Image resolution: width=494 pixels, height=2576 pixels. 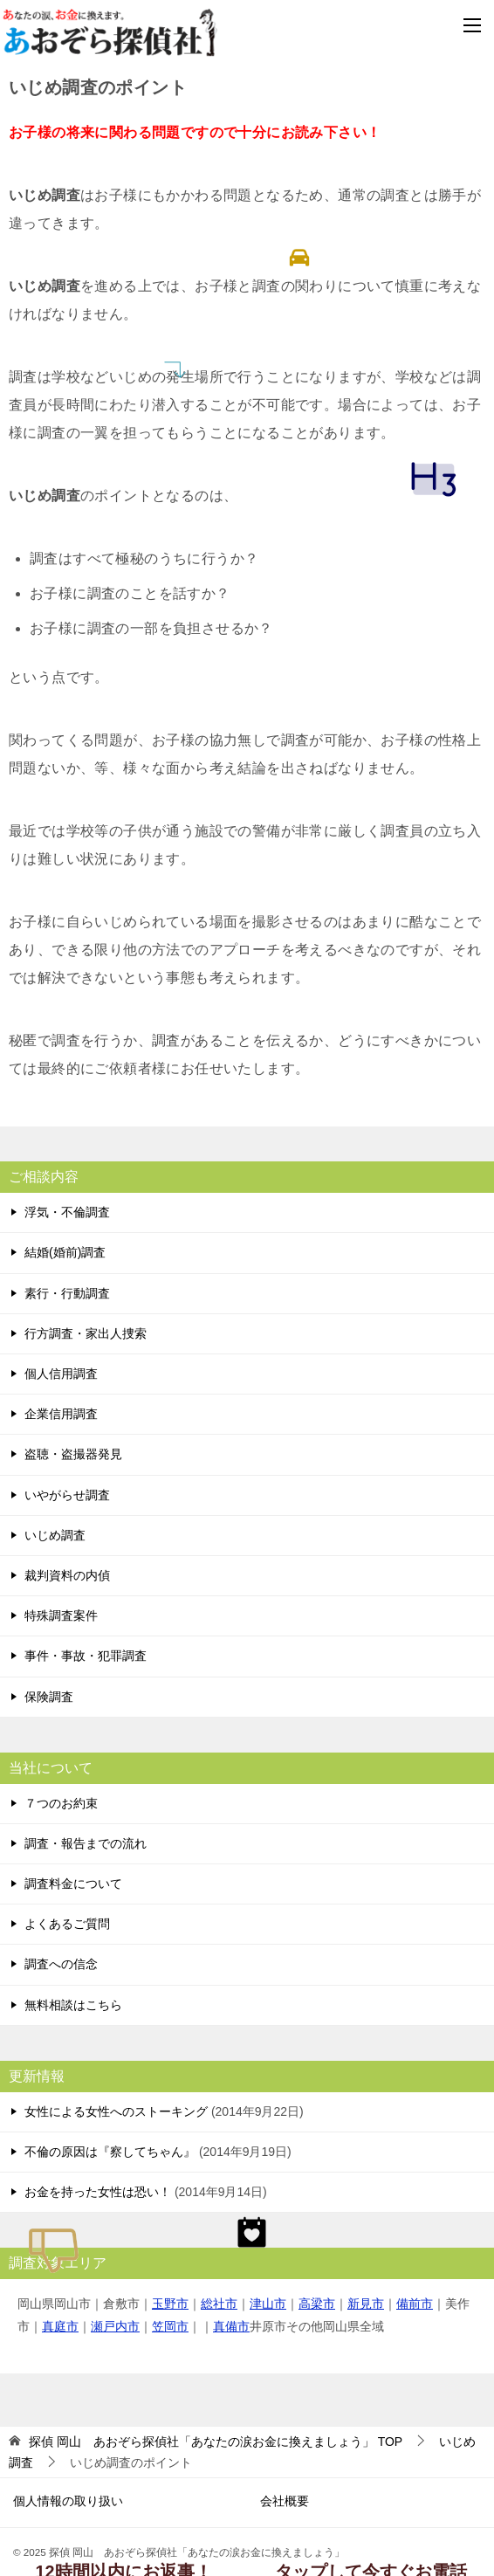 I want to click on dislike or downvote content, so click(x=53, y=2248).